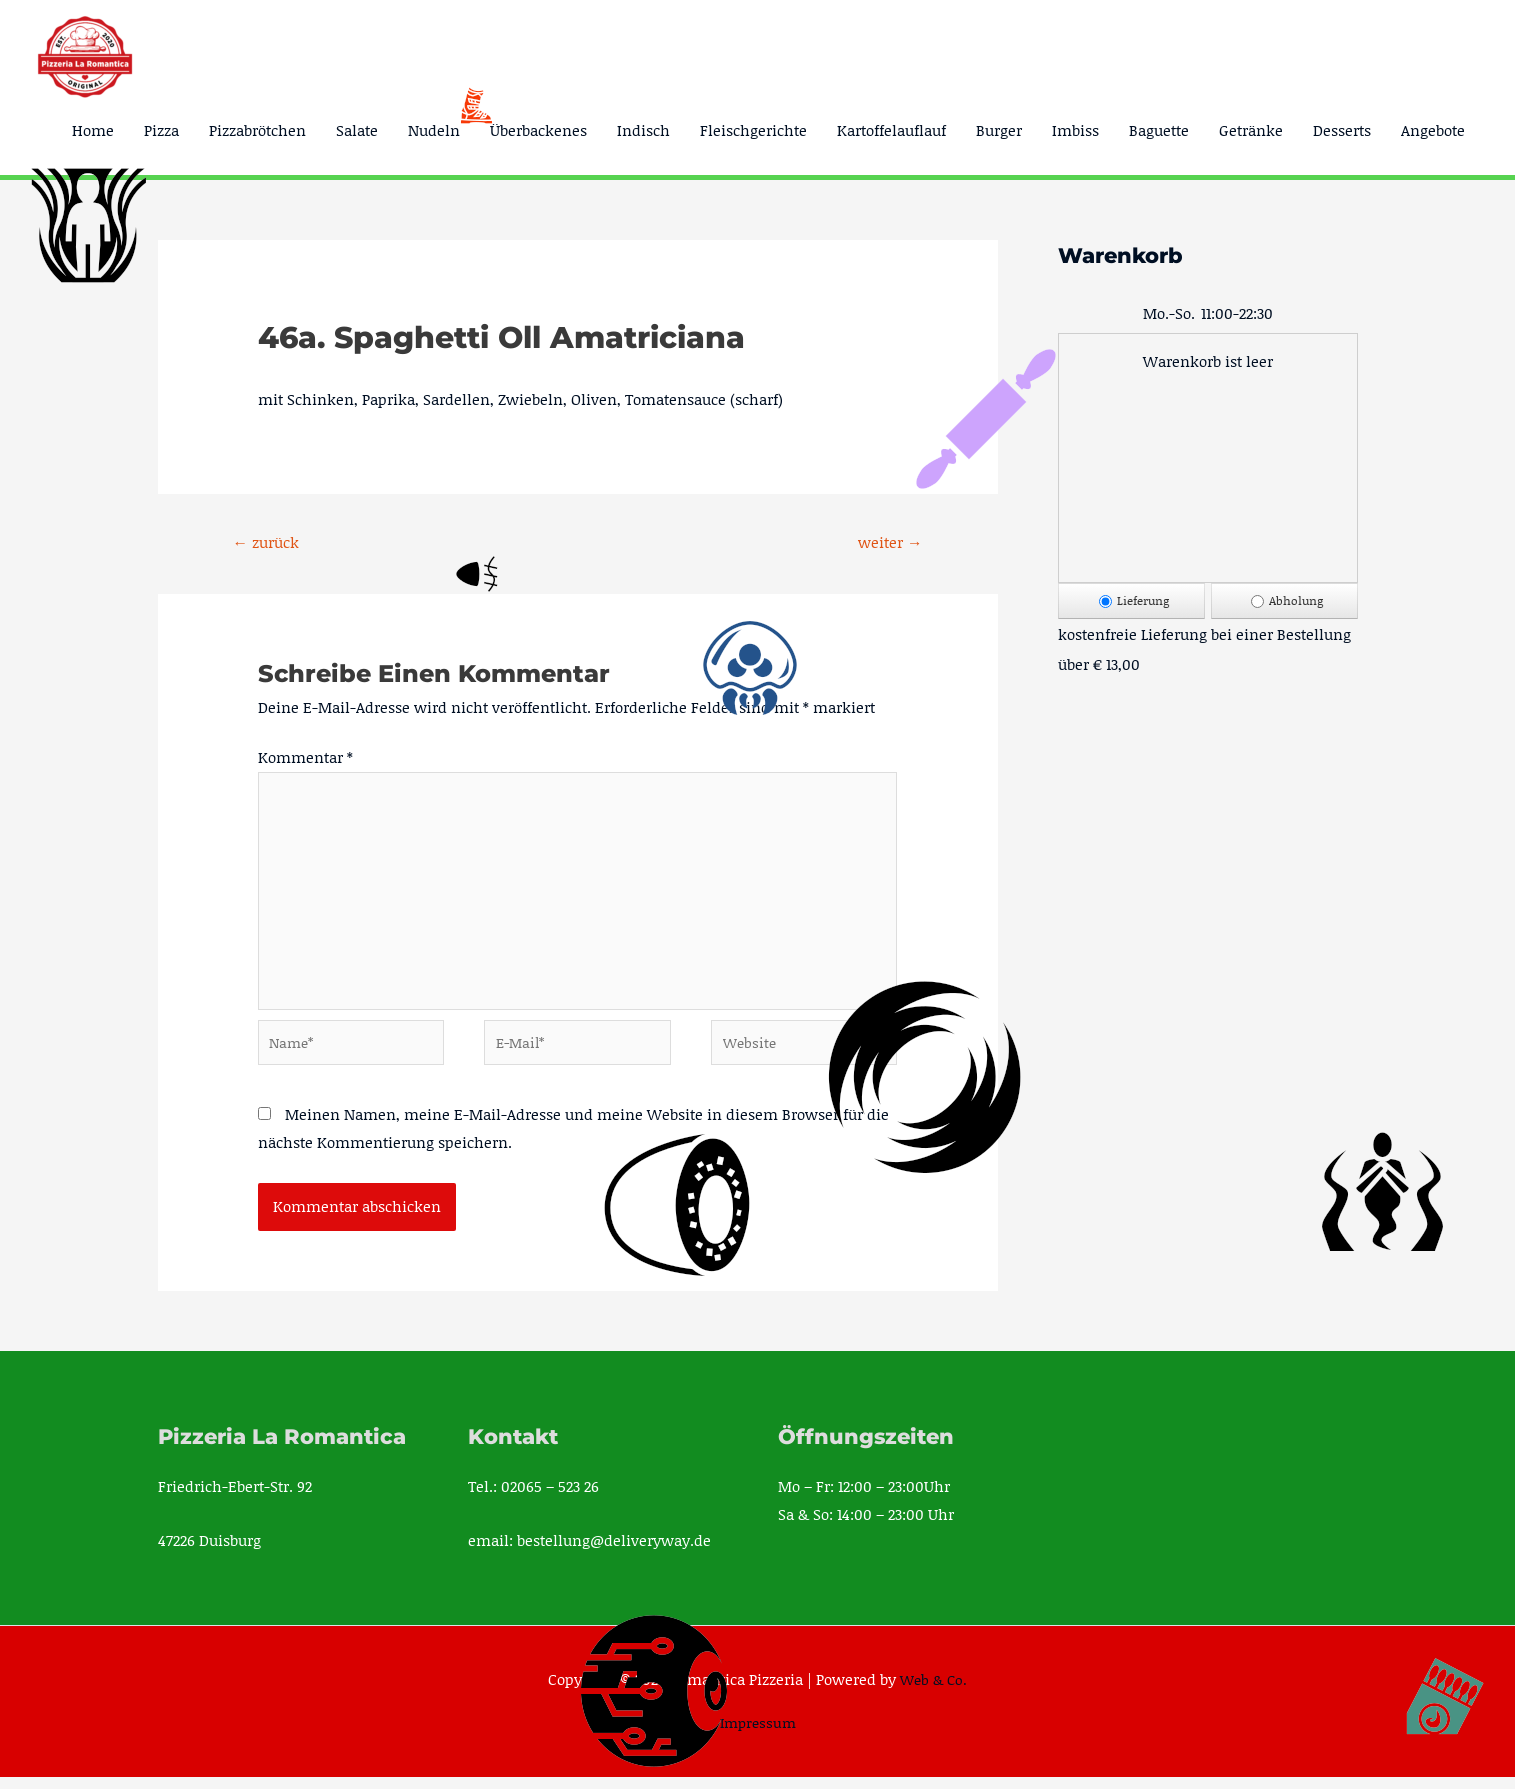 This screenshot has height=1789, width=1515. Describe the element at coordinates (477, 574) in the screenshot. I see `toggle fog lights on or off` at that location.